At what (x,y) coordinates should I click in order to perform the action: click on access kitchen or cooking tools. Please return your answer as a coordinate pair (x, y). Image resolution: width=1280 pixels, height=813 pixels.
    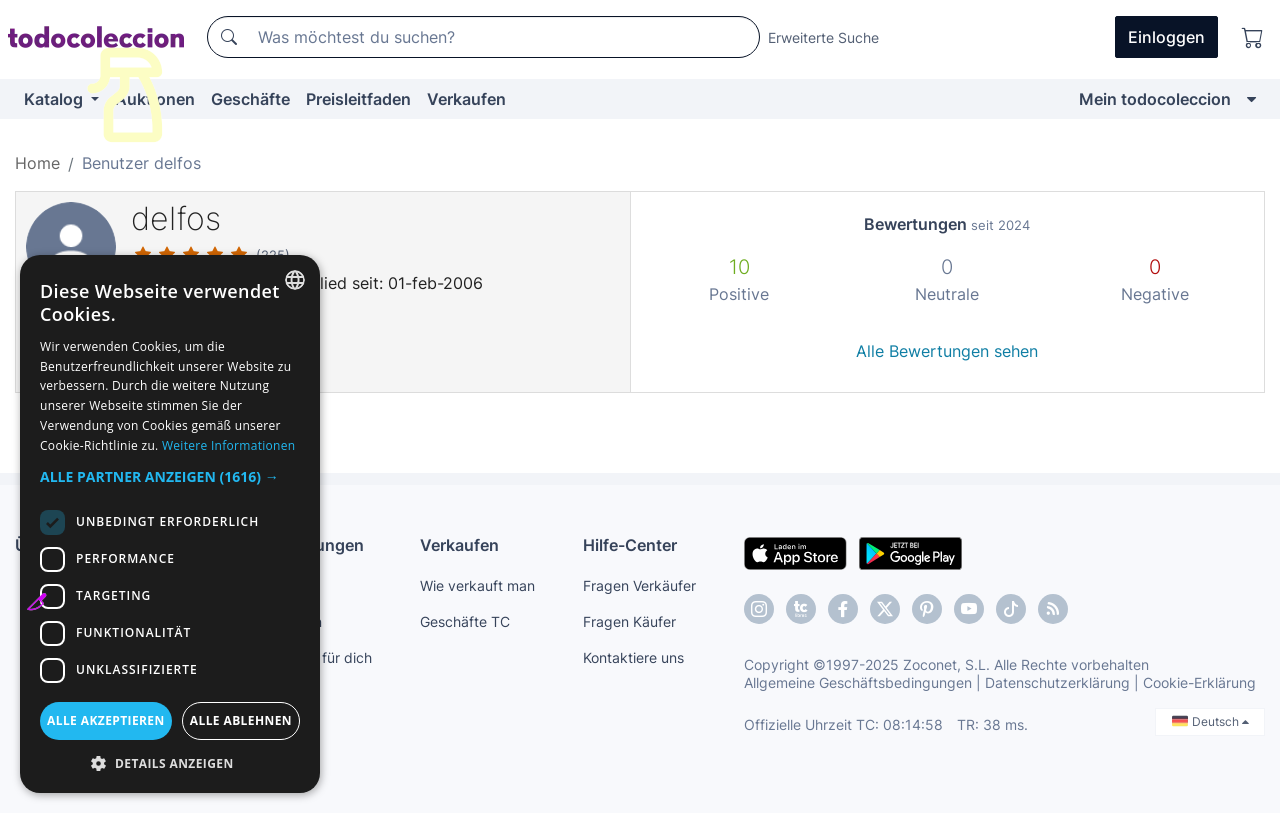
    Looking at the image, I should click on (37, 602).